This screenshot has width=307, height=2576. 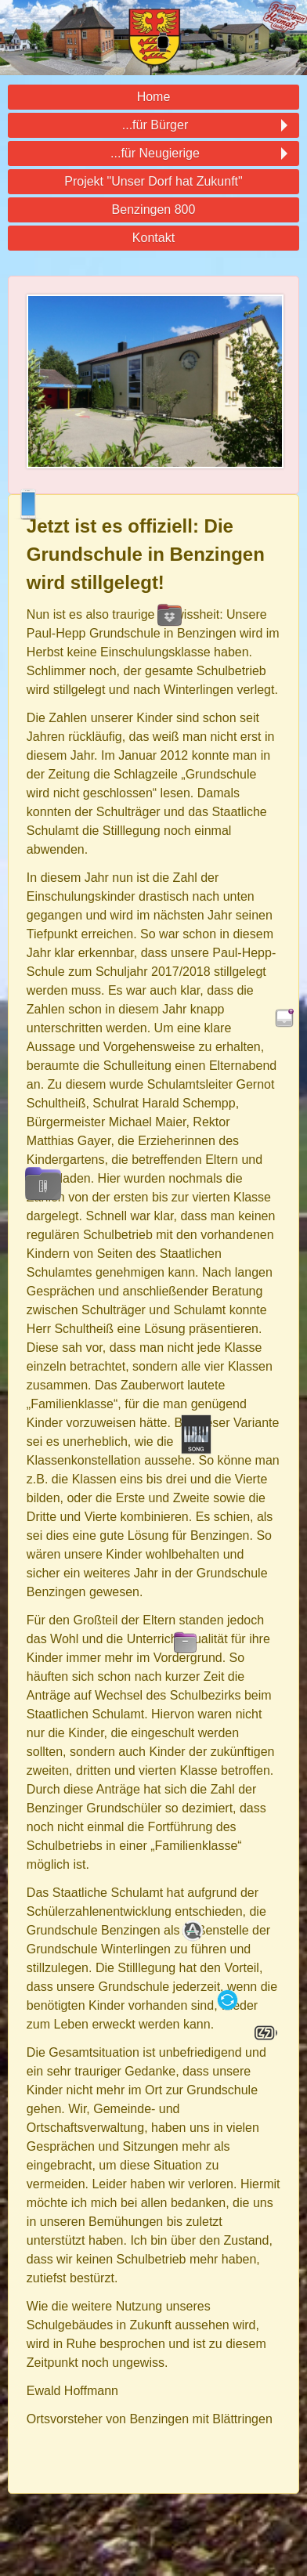 What do you see at coordinates (265, 2032) in the screenshot?
I see `indicates device is charging or connected to power` at bounding box center [265, 2032].